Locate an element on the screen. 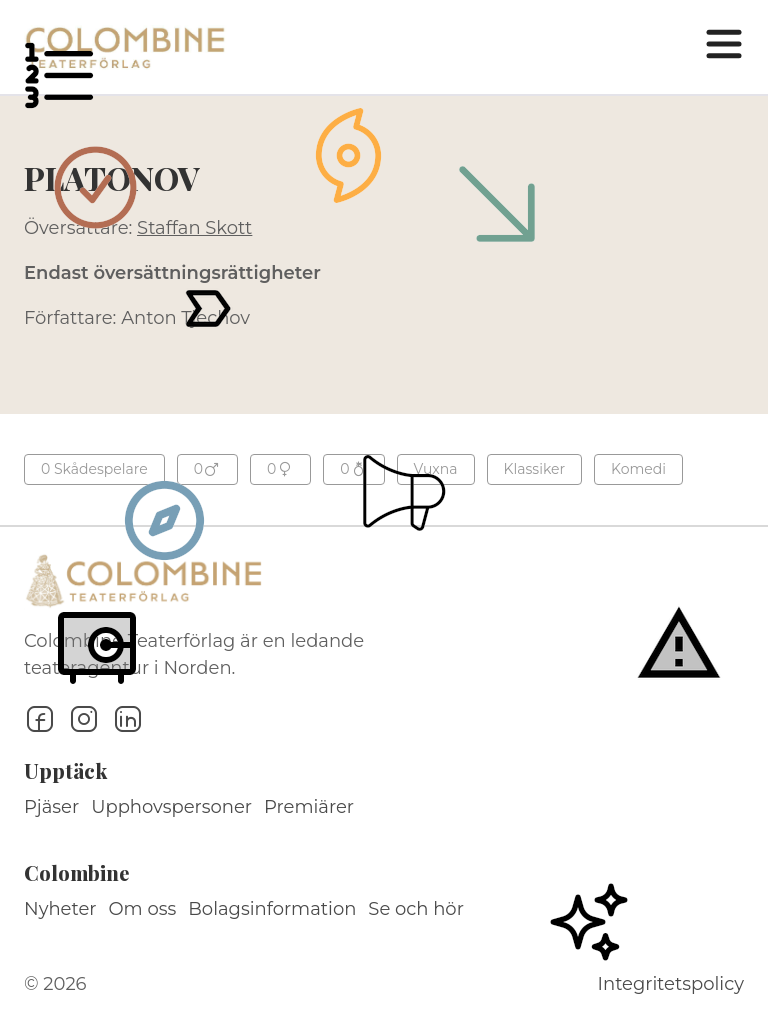  access navigation or directional tools is located at coordinates (164, 520).